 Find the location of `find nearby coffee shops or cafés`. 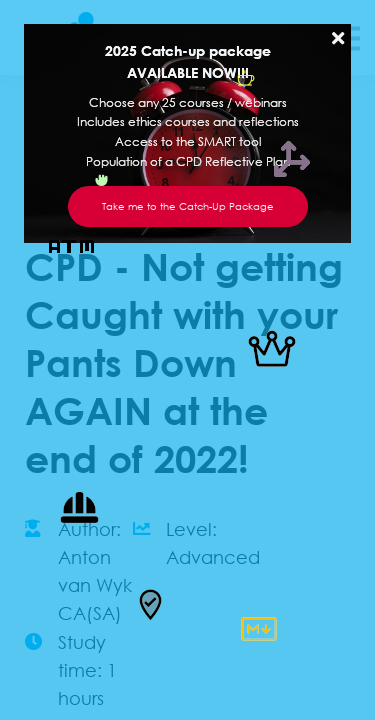

find nearby coffee shops or cafés is located at coordinates (245, 78).